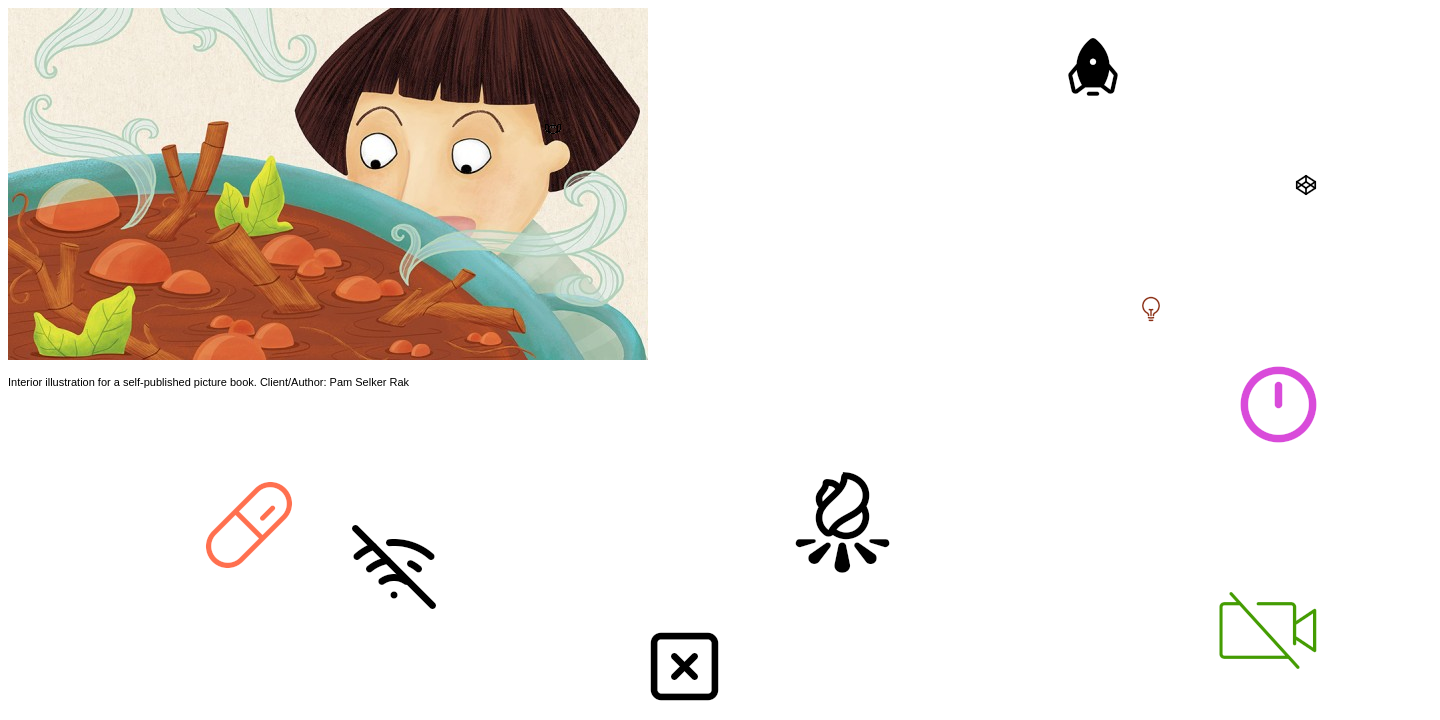 This screenshot has width=1440, height=720. What do you see at coordinates (1264, 630) in the screenshot?
I see `turn off camera or disable video` at bounding box center [1264, 630].